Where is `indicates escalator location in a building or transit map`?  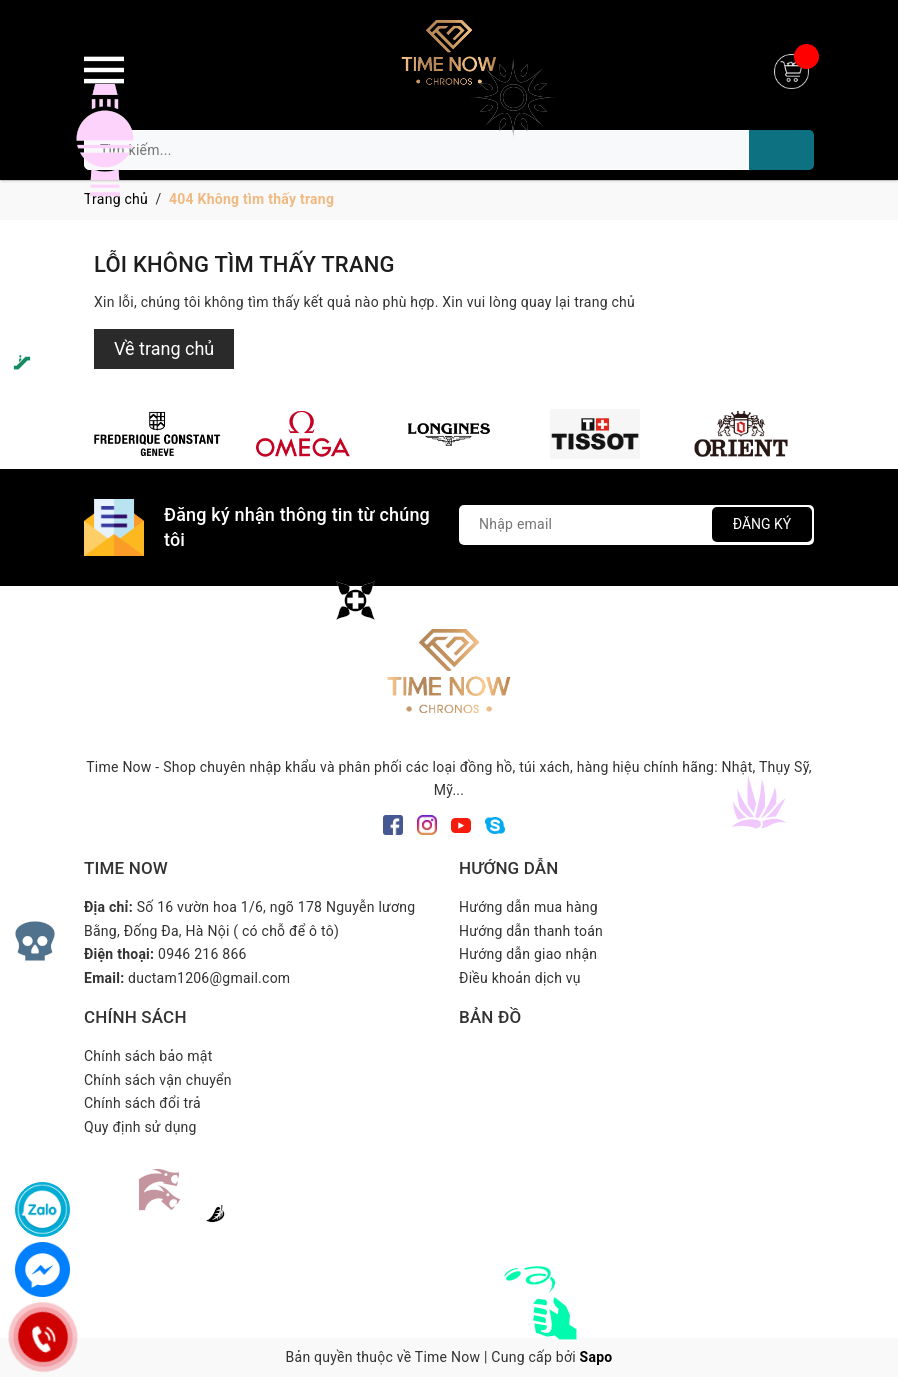 indicates escalator location in a building or transit map is located at coordinates (22, 362).